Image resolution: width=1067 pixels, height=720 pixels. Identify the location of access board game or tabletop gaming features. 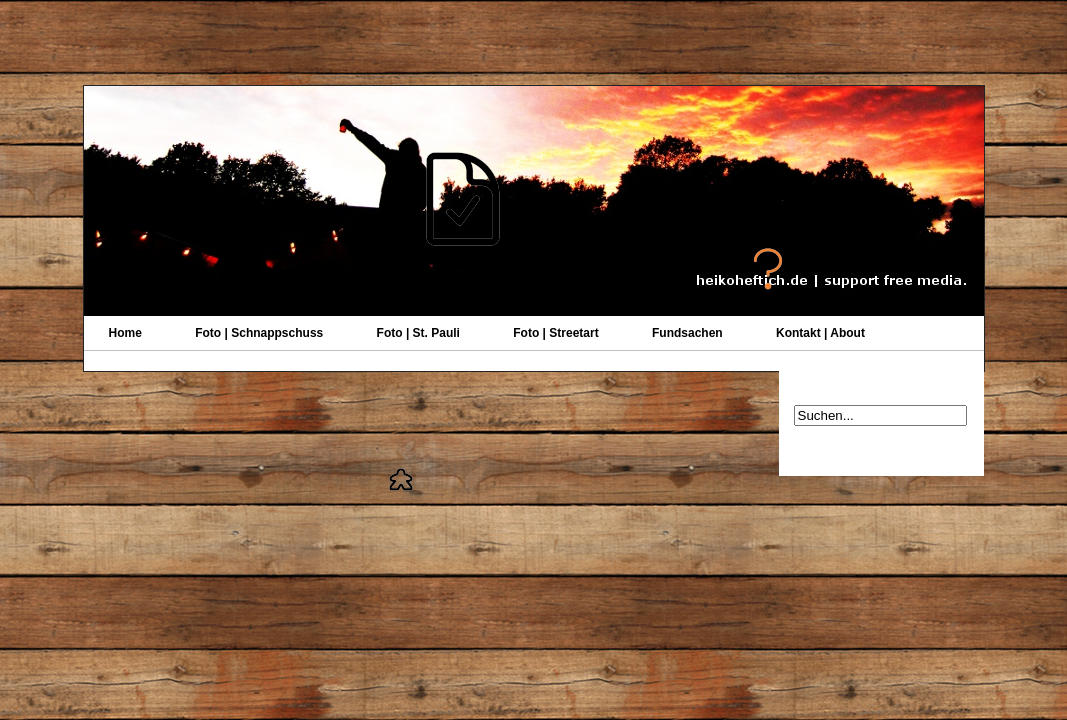
(401, 480).